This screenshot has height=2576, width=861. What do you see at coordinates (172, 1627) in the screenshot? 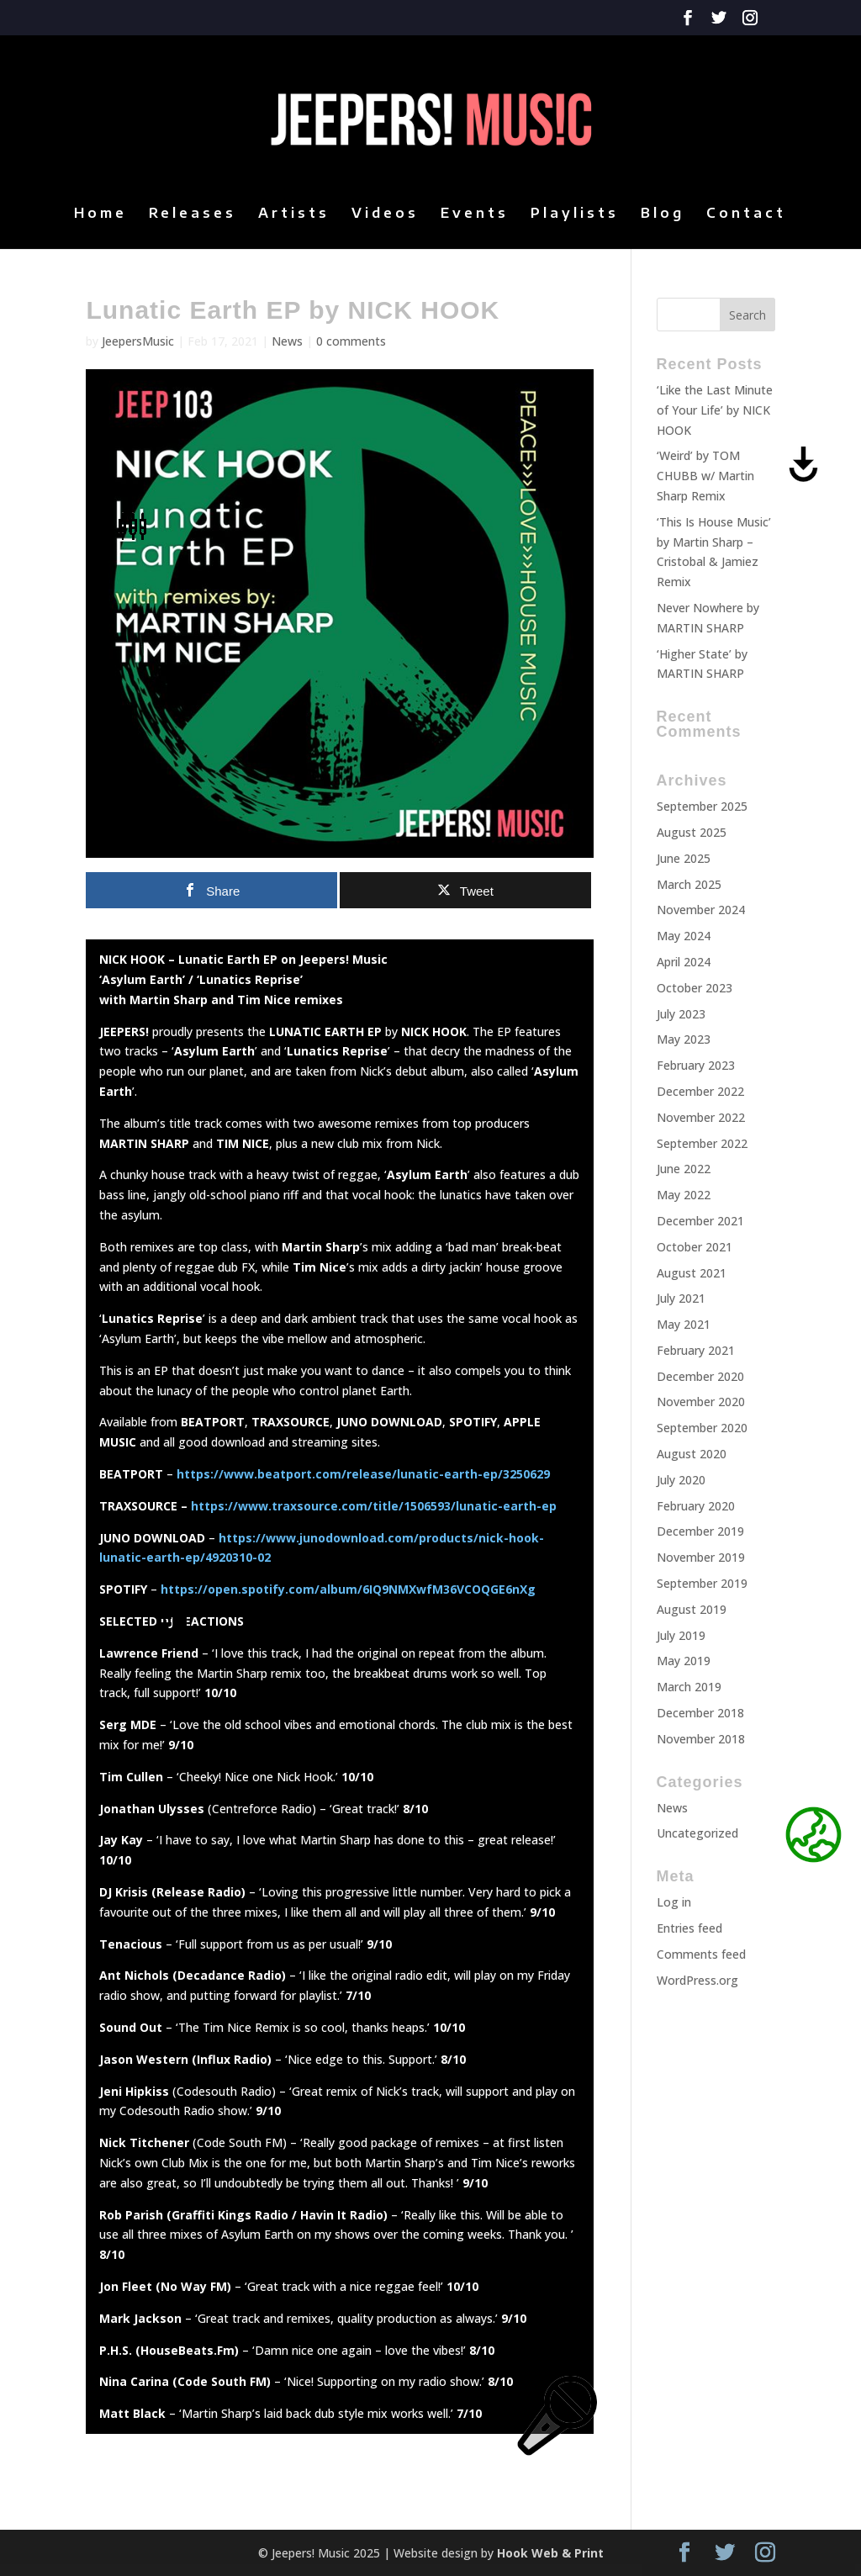
I see `toggle vertical split view layout` at bounding box center [172, 1627].